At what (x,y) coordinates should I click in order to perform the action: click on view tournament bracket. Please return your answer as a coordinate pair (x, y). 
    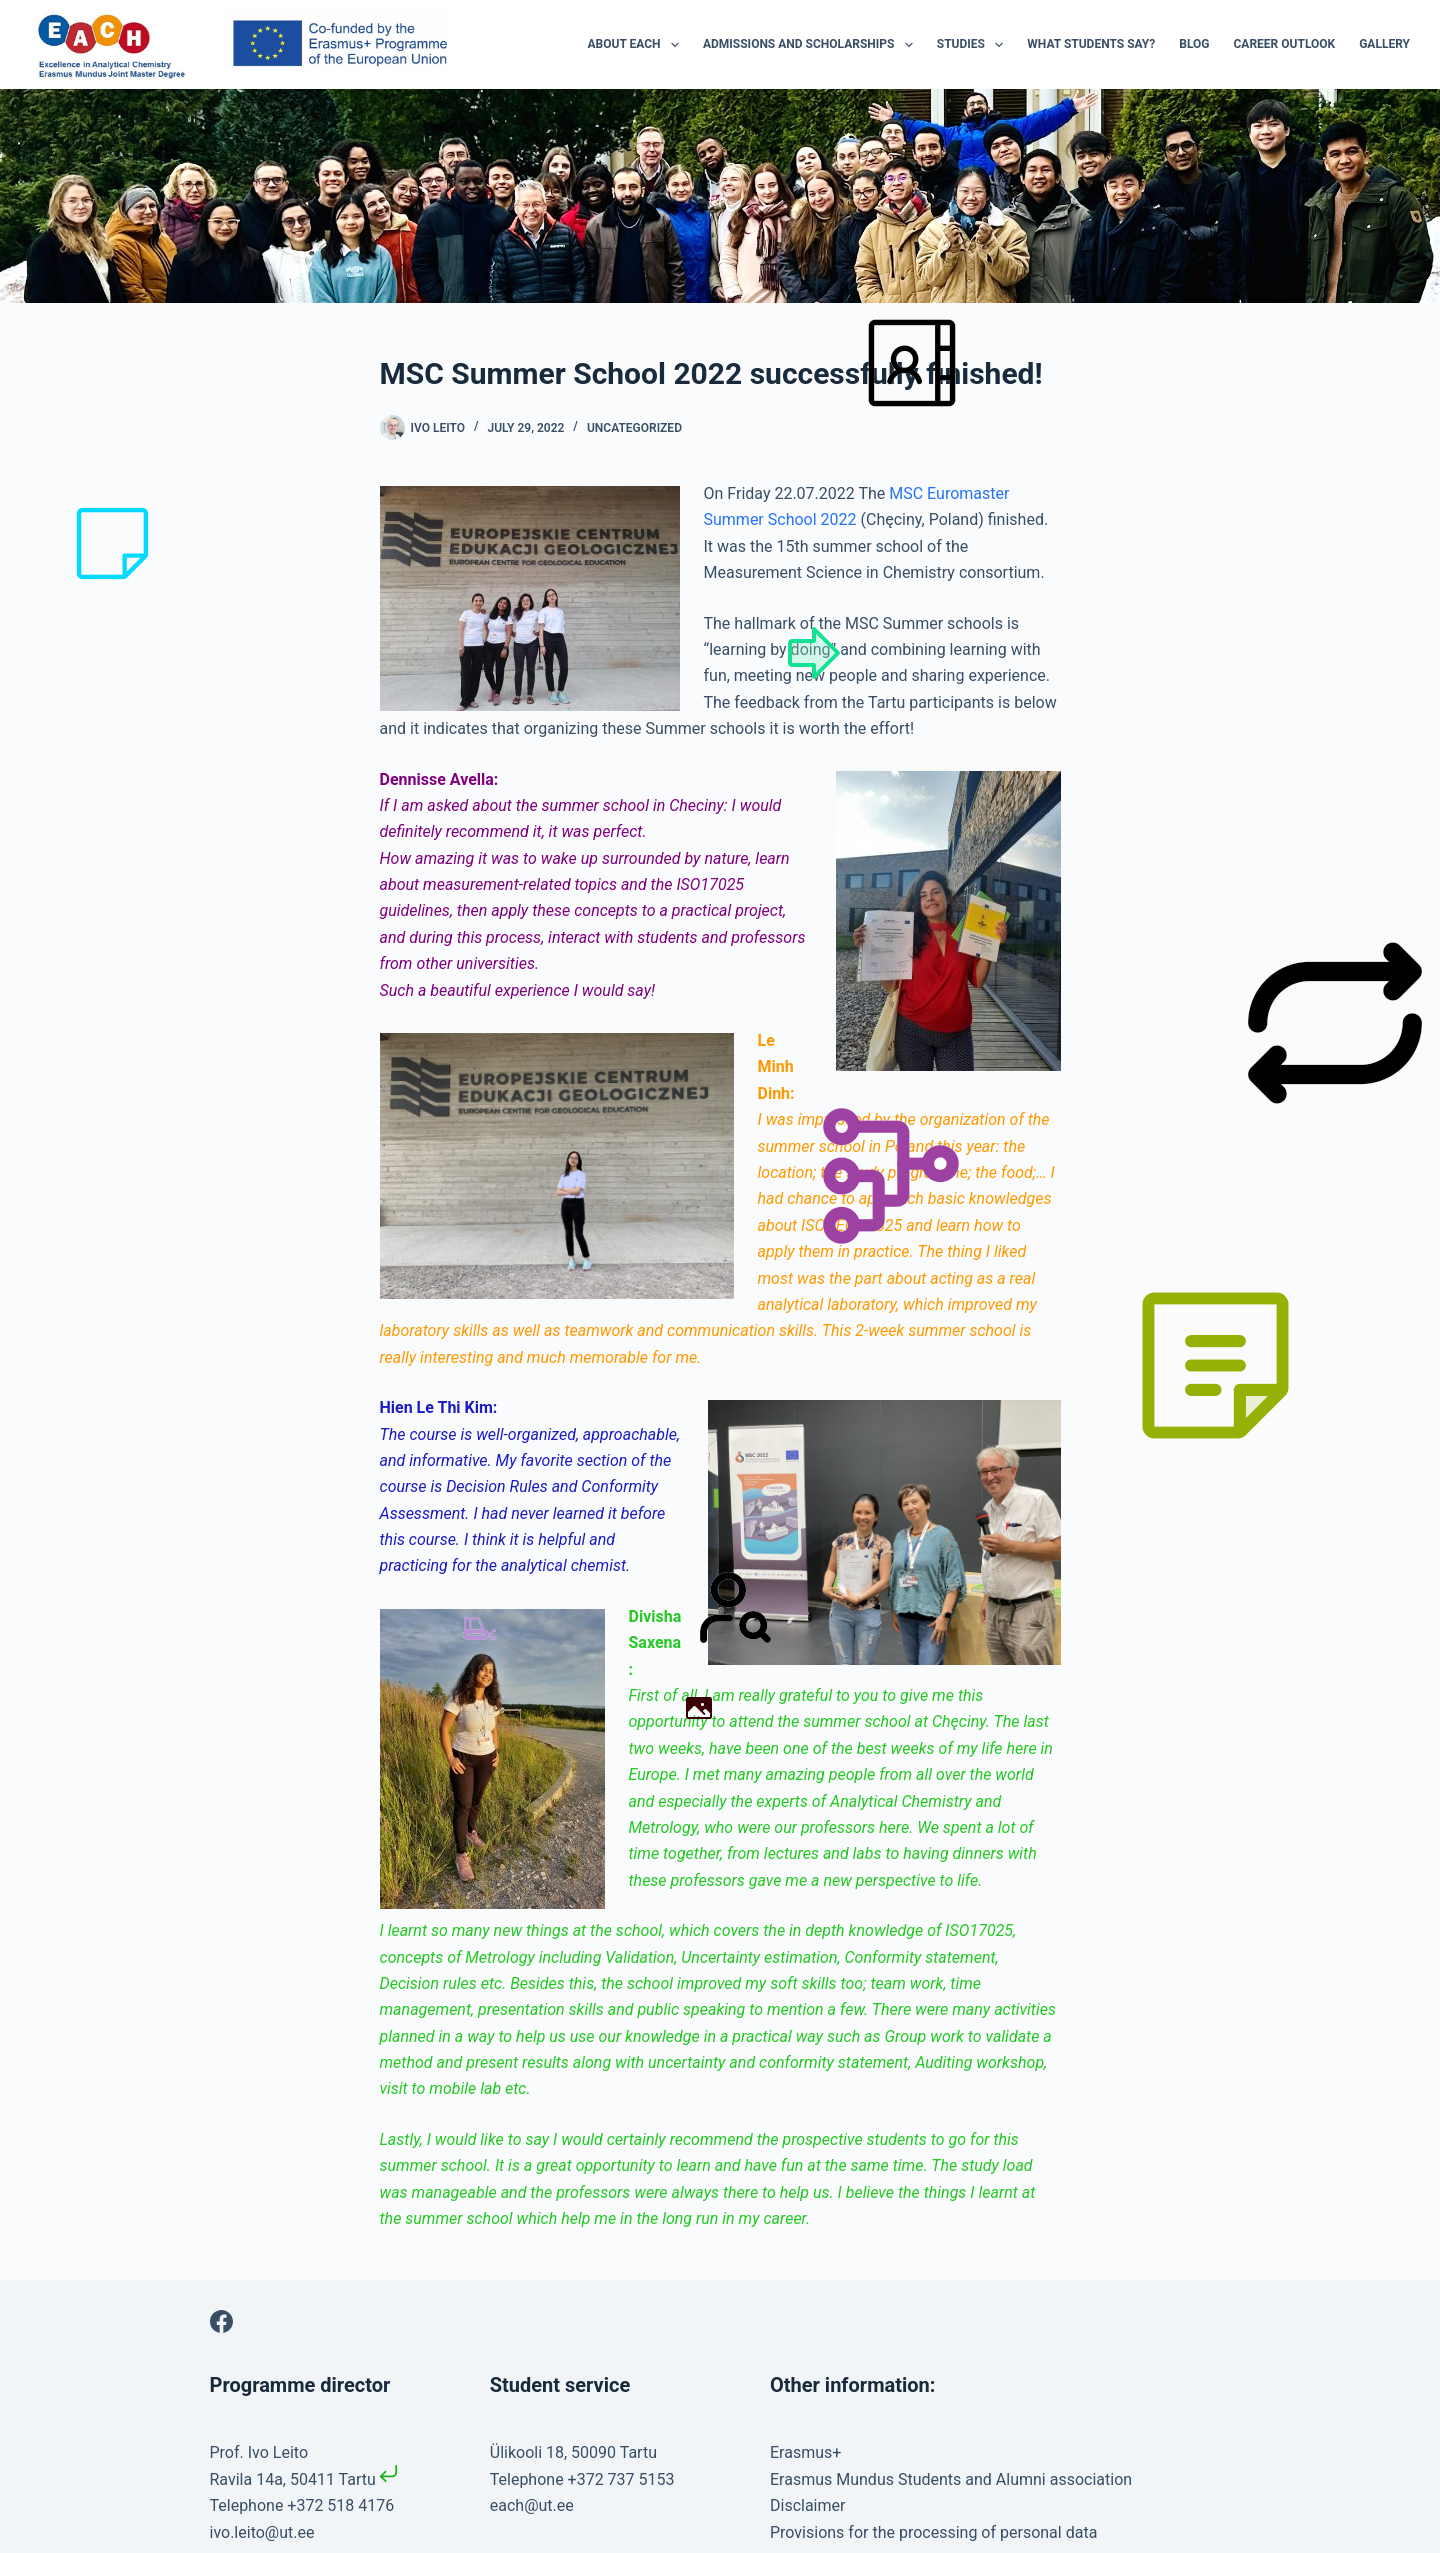
    Looking at the image, I should click on (891, 1176).